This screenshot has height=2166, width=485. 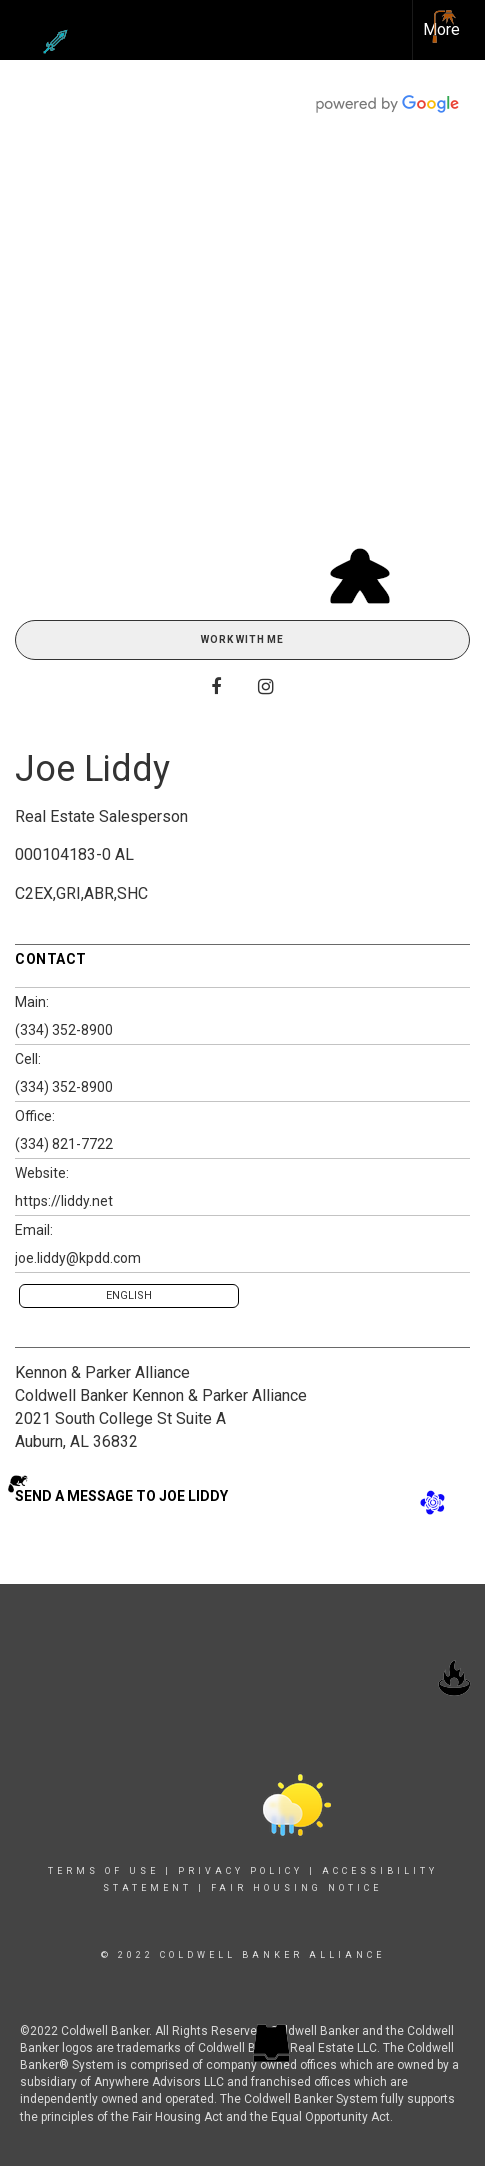 I want to click on access your inbox or document tray, so click(x=271, y=2042).